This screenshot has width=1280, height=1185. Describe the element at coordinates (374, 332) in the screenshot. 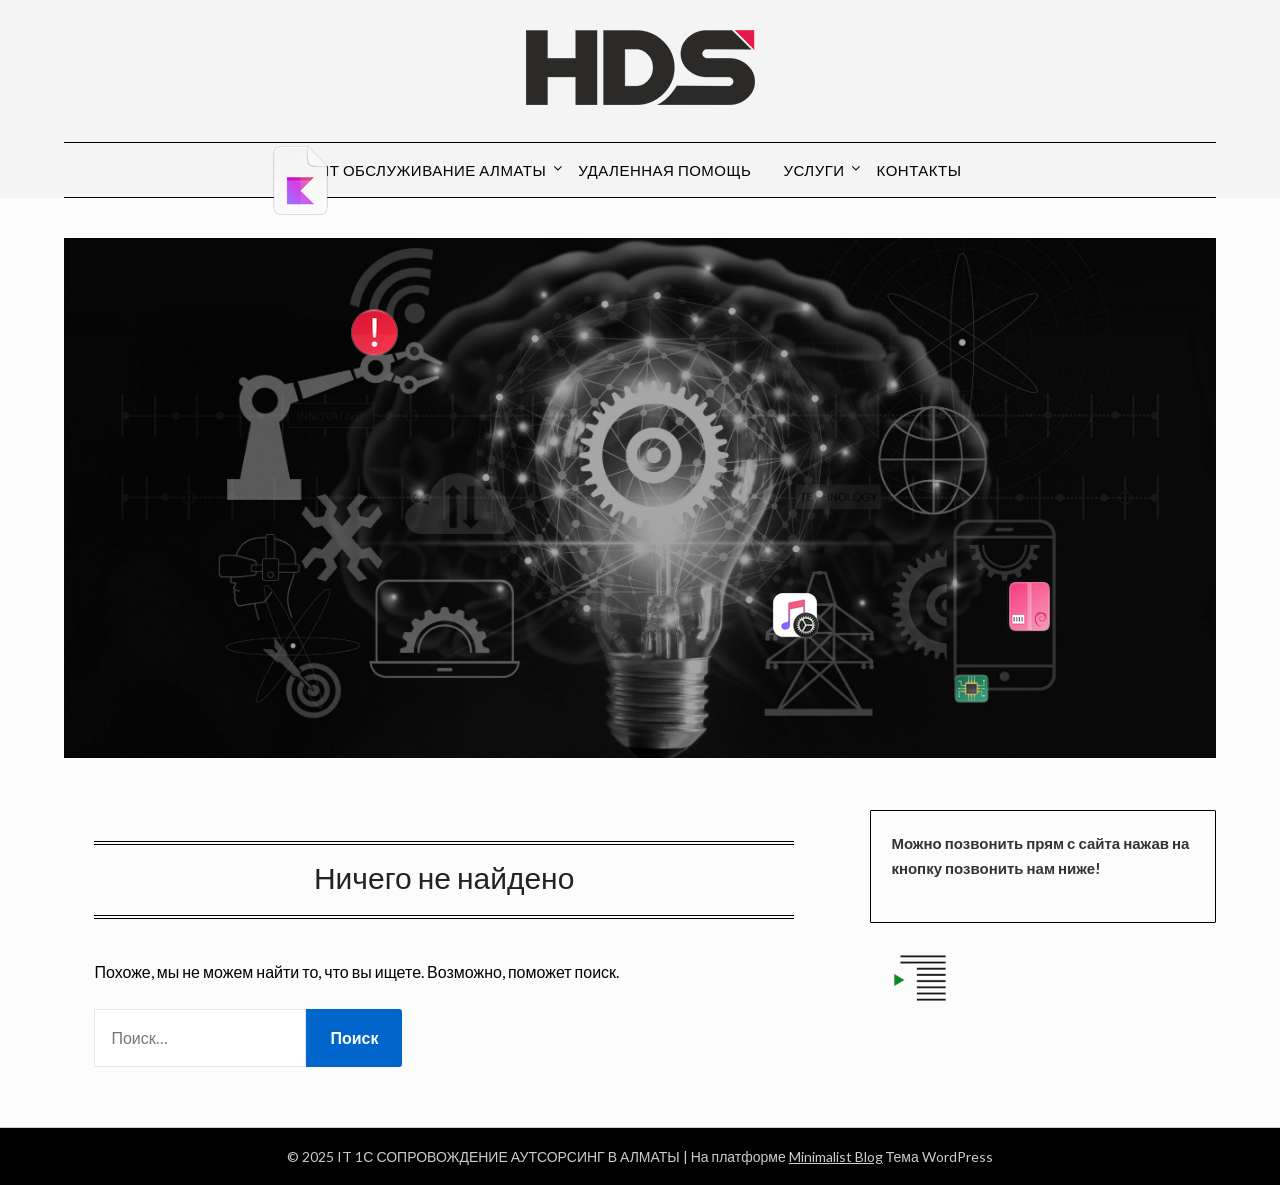

I see `report a system error or crash` at that location.